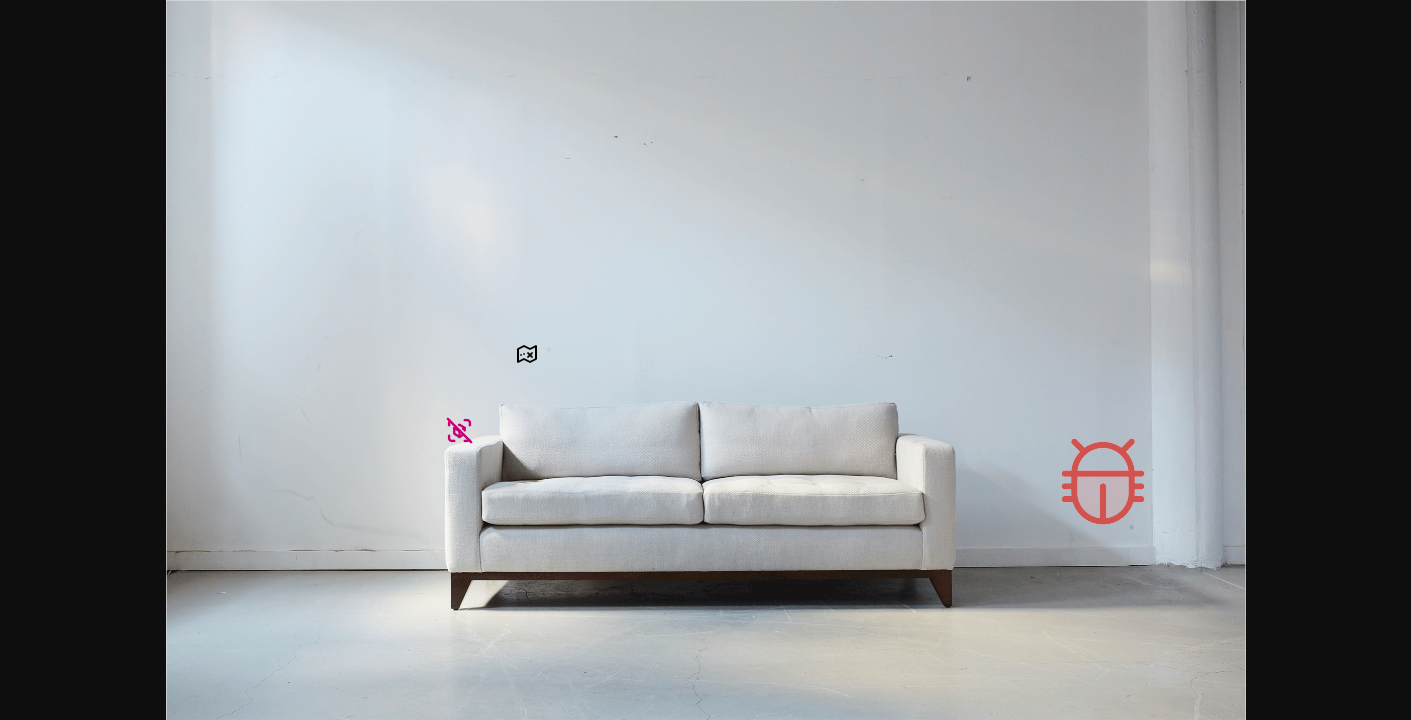 Image resolution: width=1411 pixels, height=720 pixels. What do you see at coordinates (1103, 480) in the screenshot?
I see `report a bug or issue` at bounding box center [1103, 480].